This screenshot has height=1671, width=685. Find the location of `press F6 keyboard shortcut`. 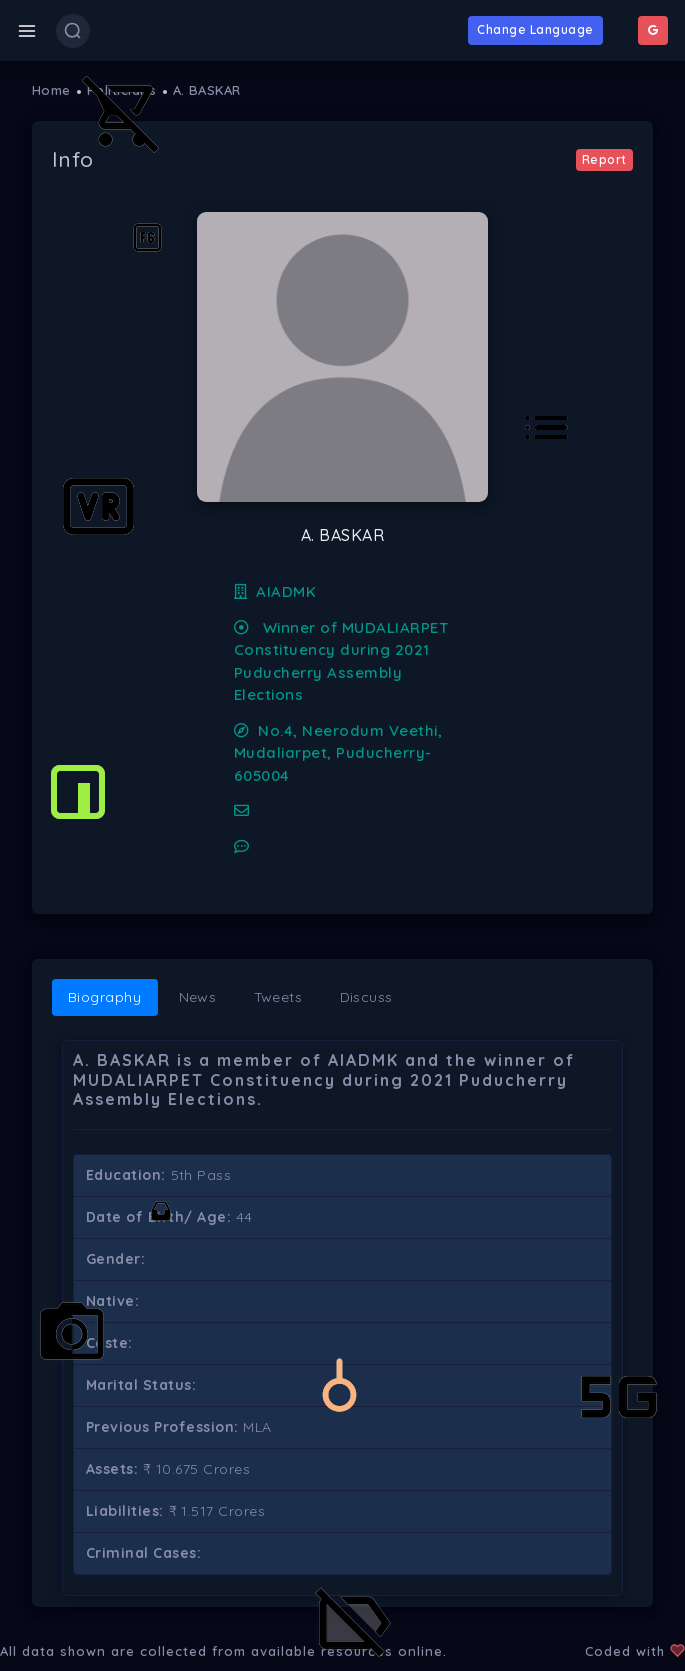

press F6 keyboard shortcut is located at coordinates (147, 237).